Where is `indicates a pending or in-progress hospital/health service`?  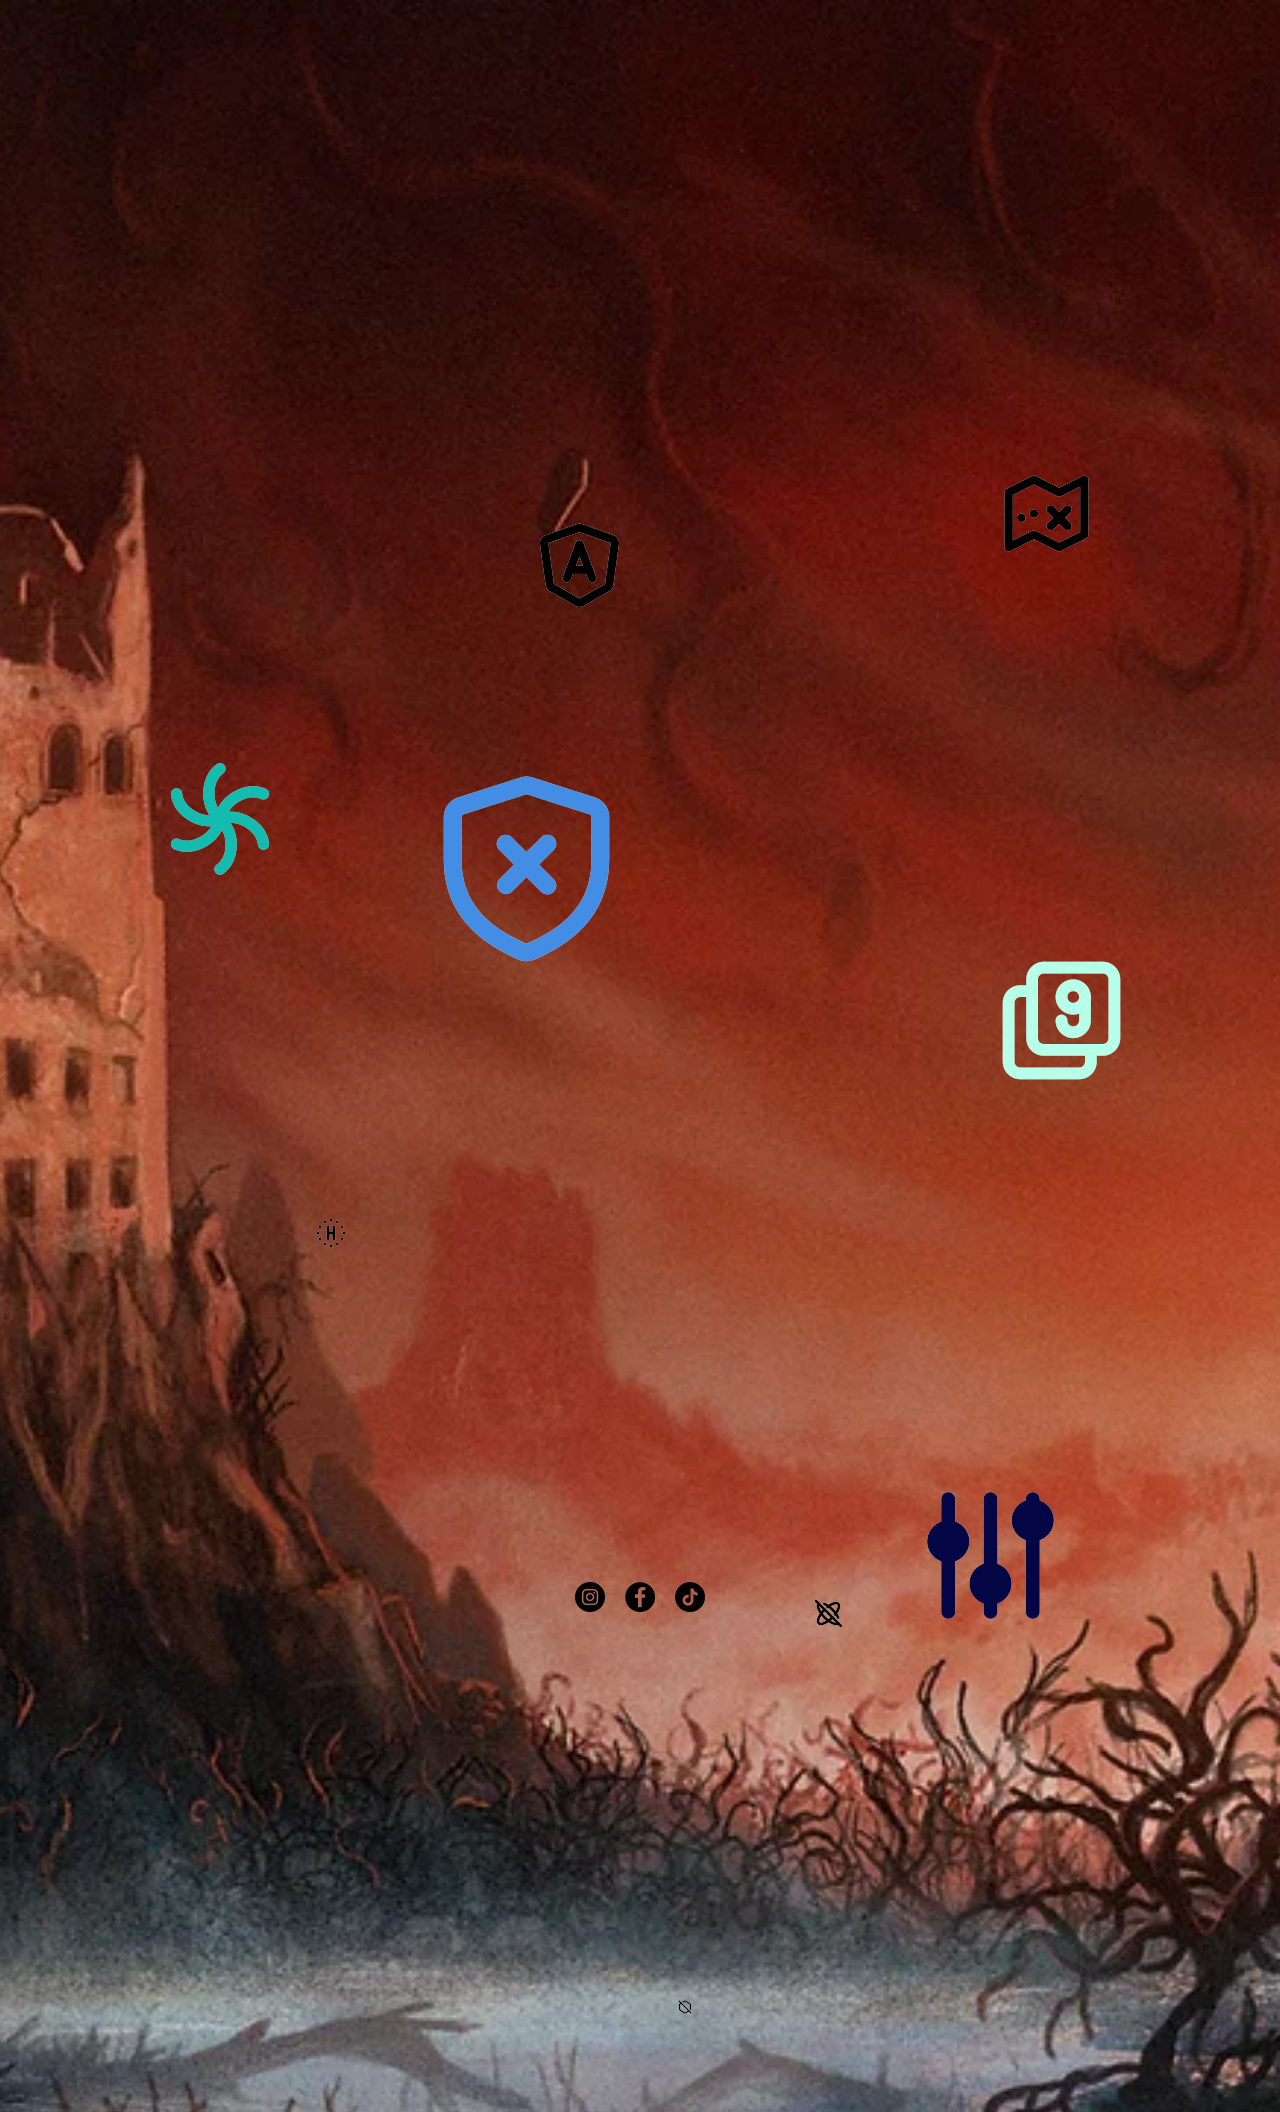 indicates a pending or in-progress hospital/health service is located at coordinates (331, 1233).